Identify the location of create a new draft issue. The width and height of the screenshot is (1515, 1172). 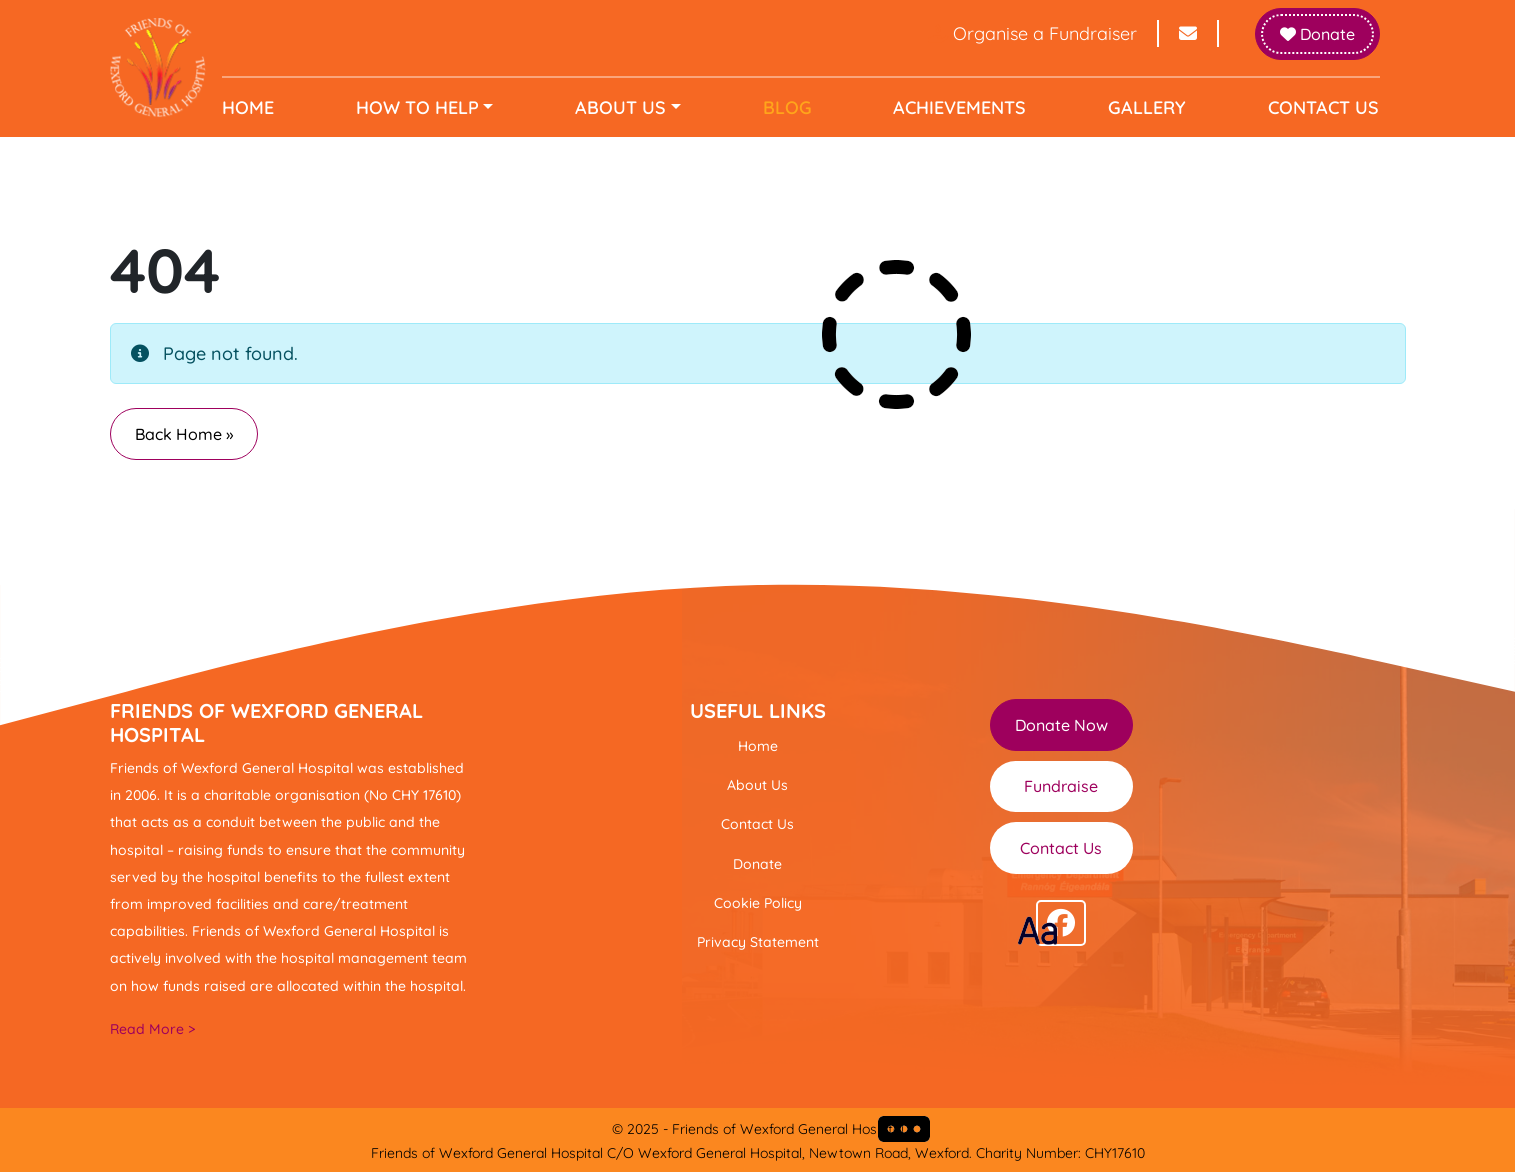
(896, 334).